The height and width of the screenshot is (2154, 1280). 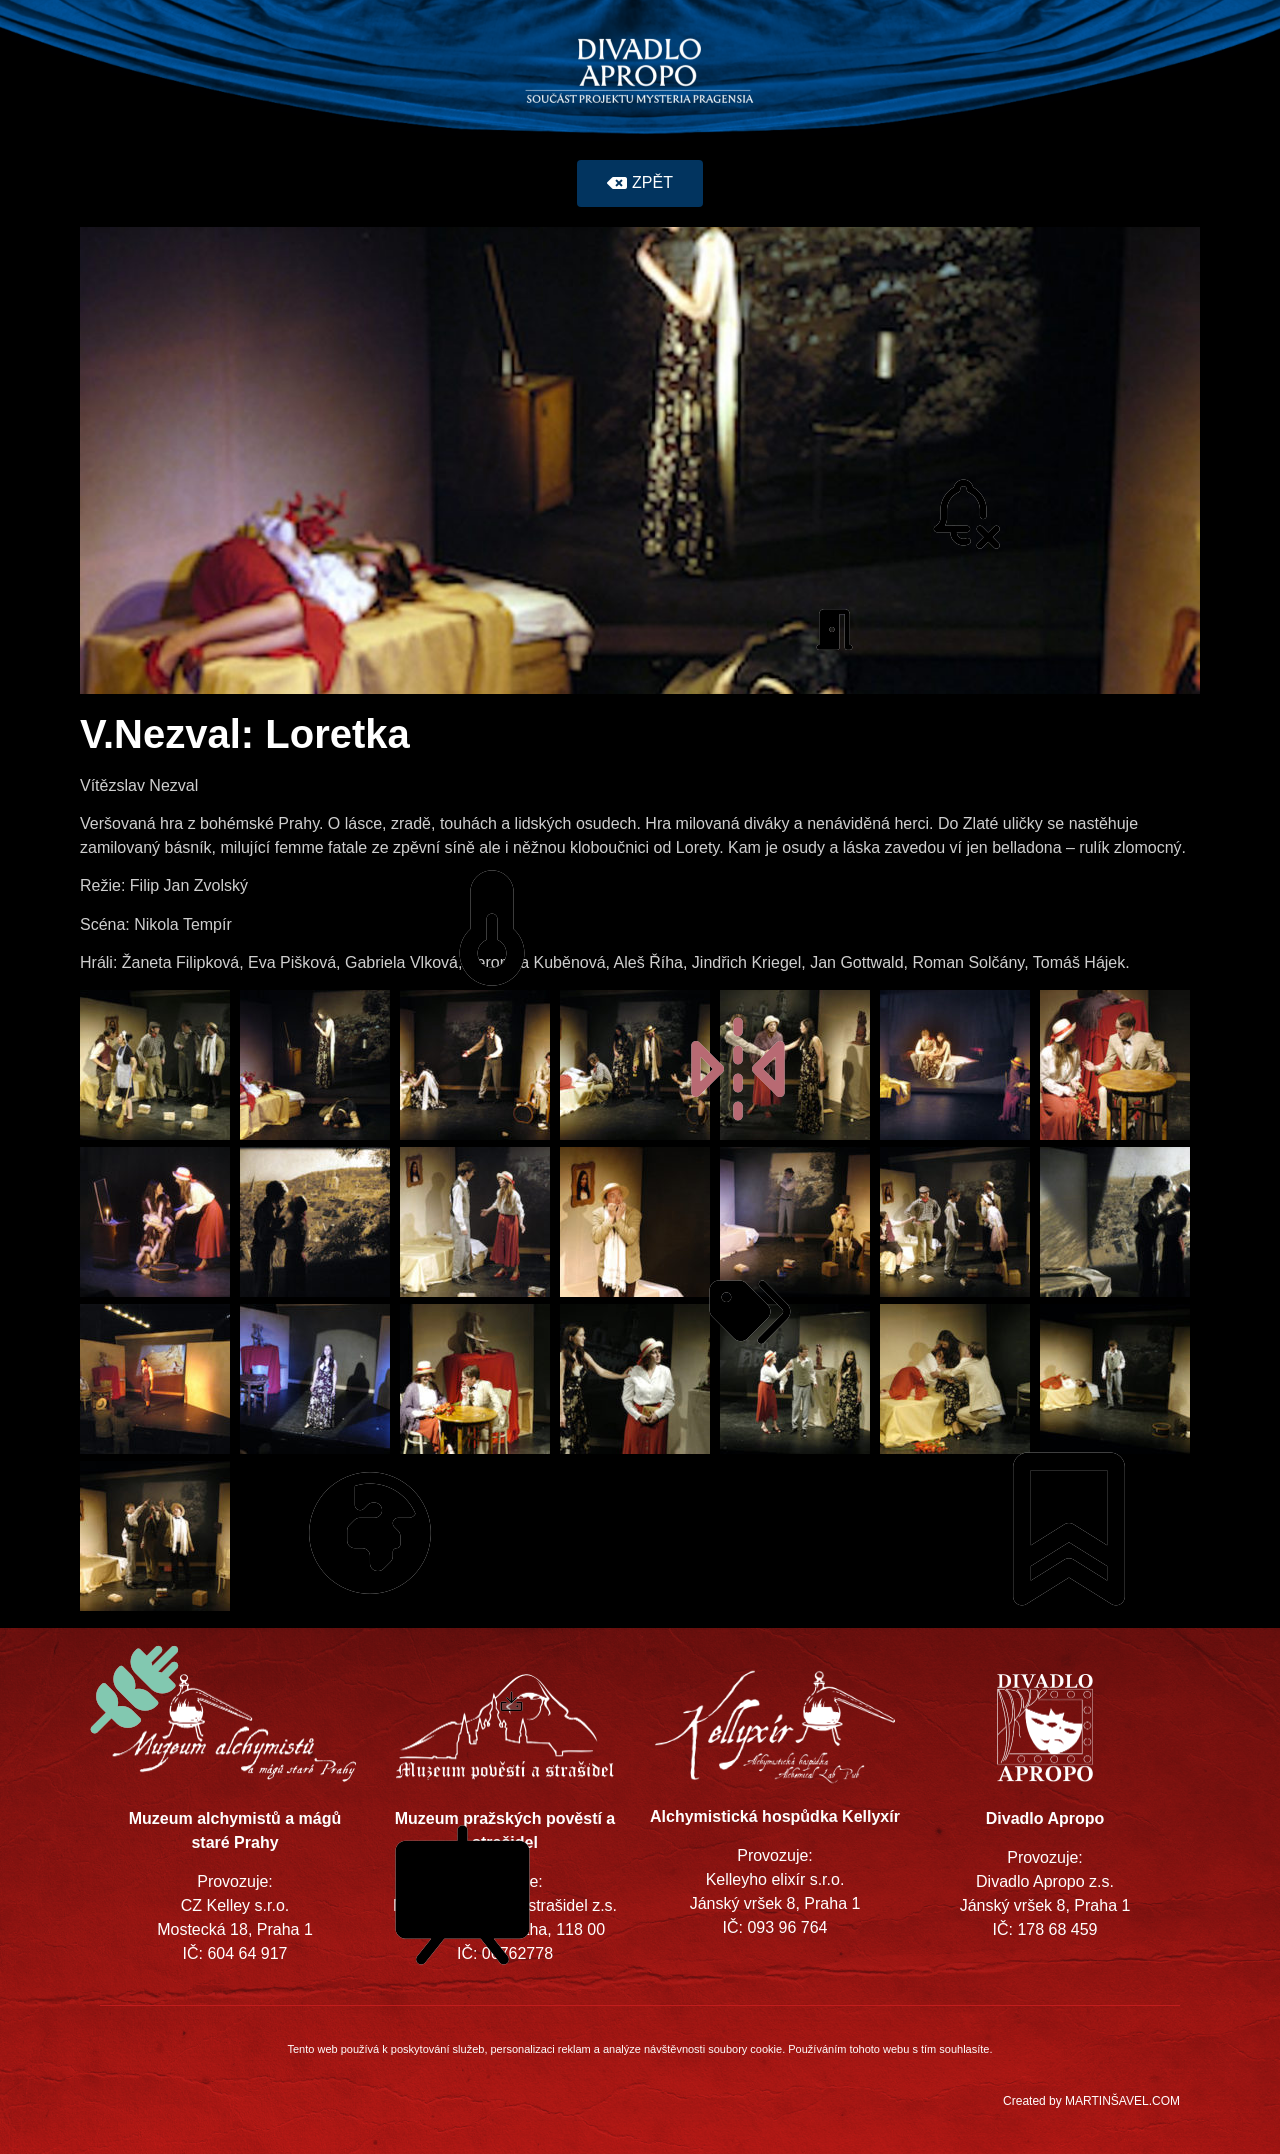 I want to click on start or view a presentation, so click(x=462, y=1897).